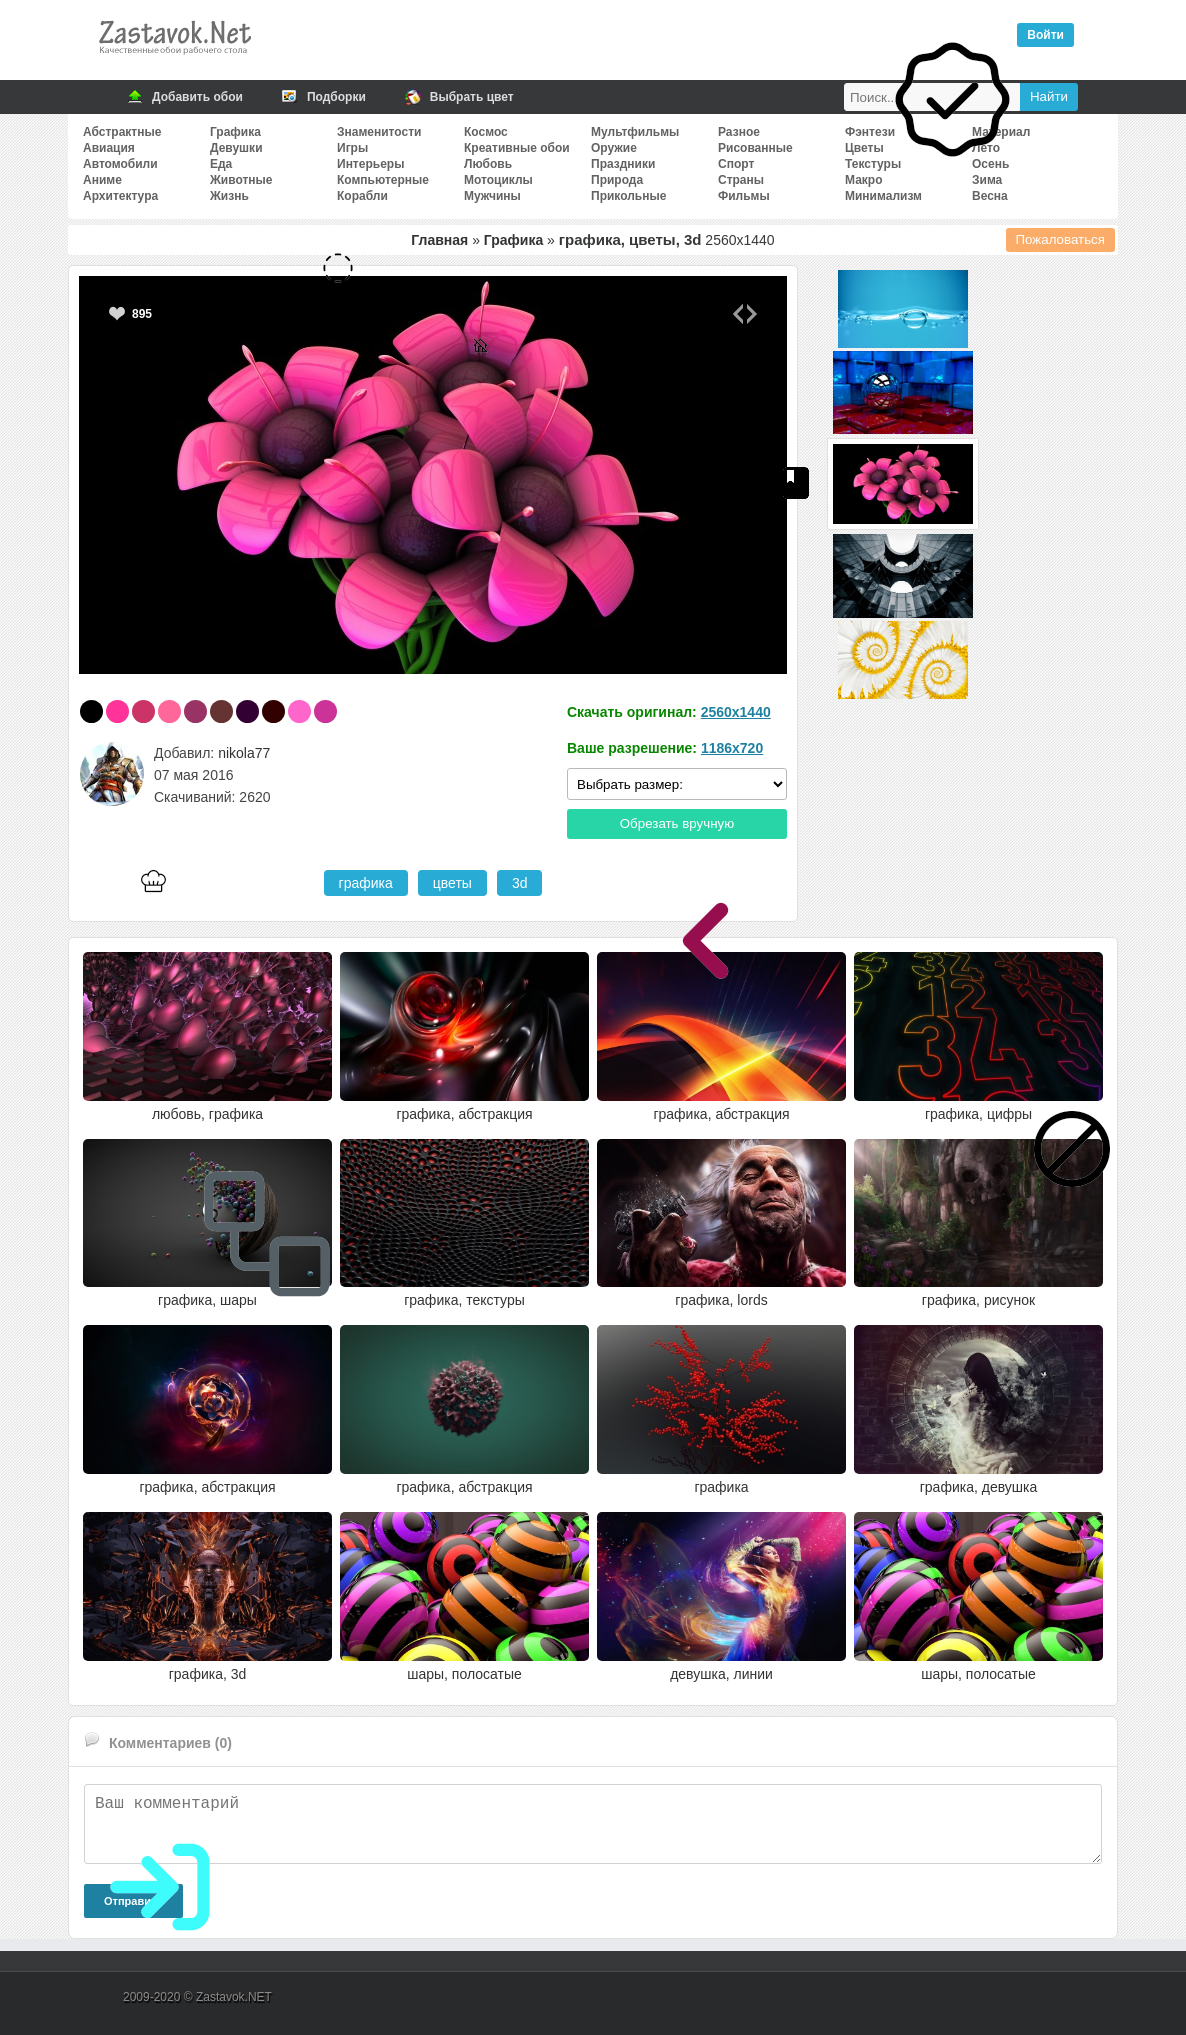 This screenshot has height=2035, width=1186. Describe the element at coordinates (1072, 1149) in the screenshot. I see `indicates a blocked or prohibited action` at that location.